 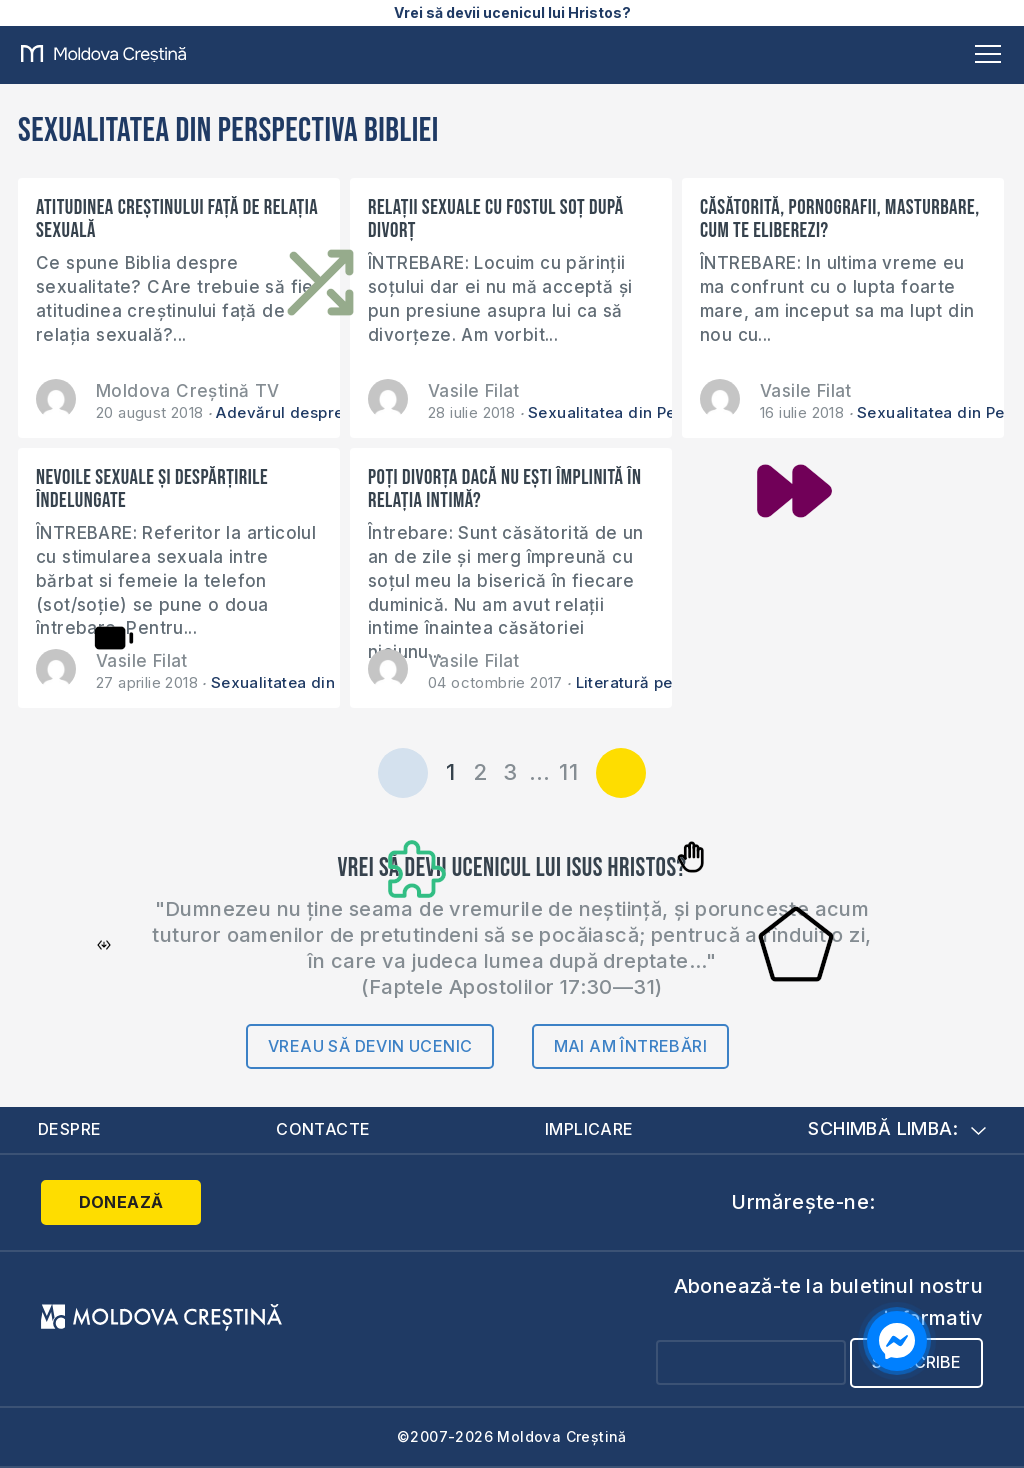 I want to click on skip to the next track, so click(x=790, y=491).